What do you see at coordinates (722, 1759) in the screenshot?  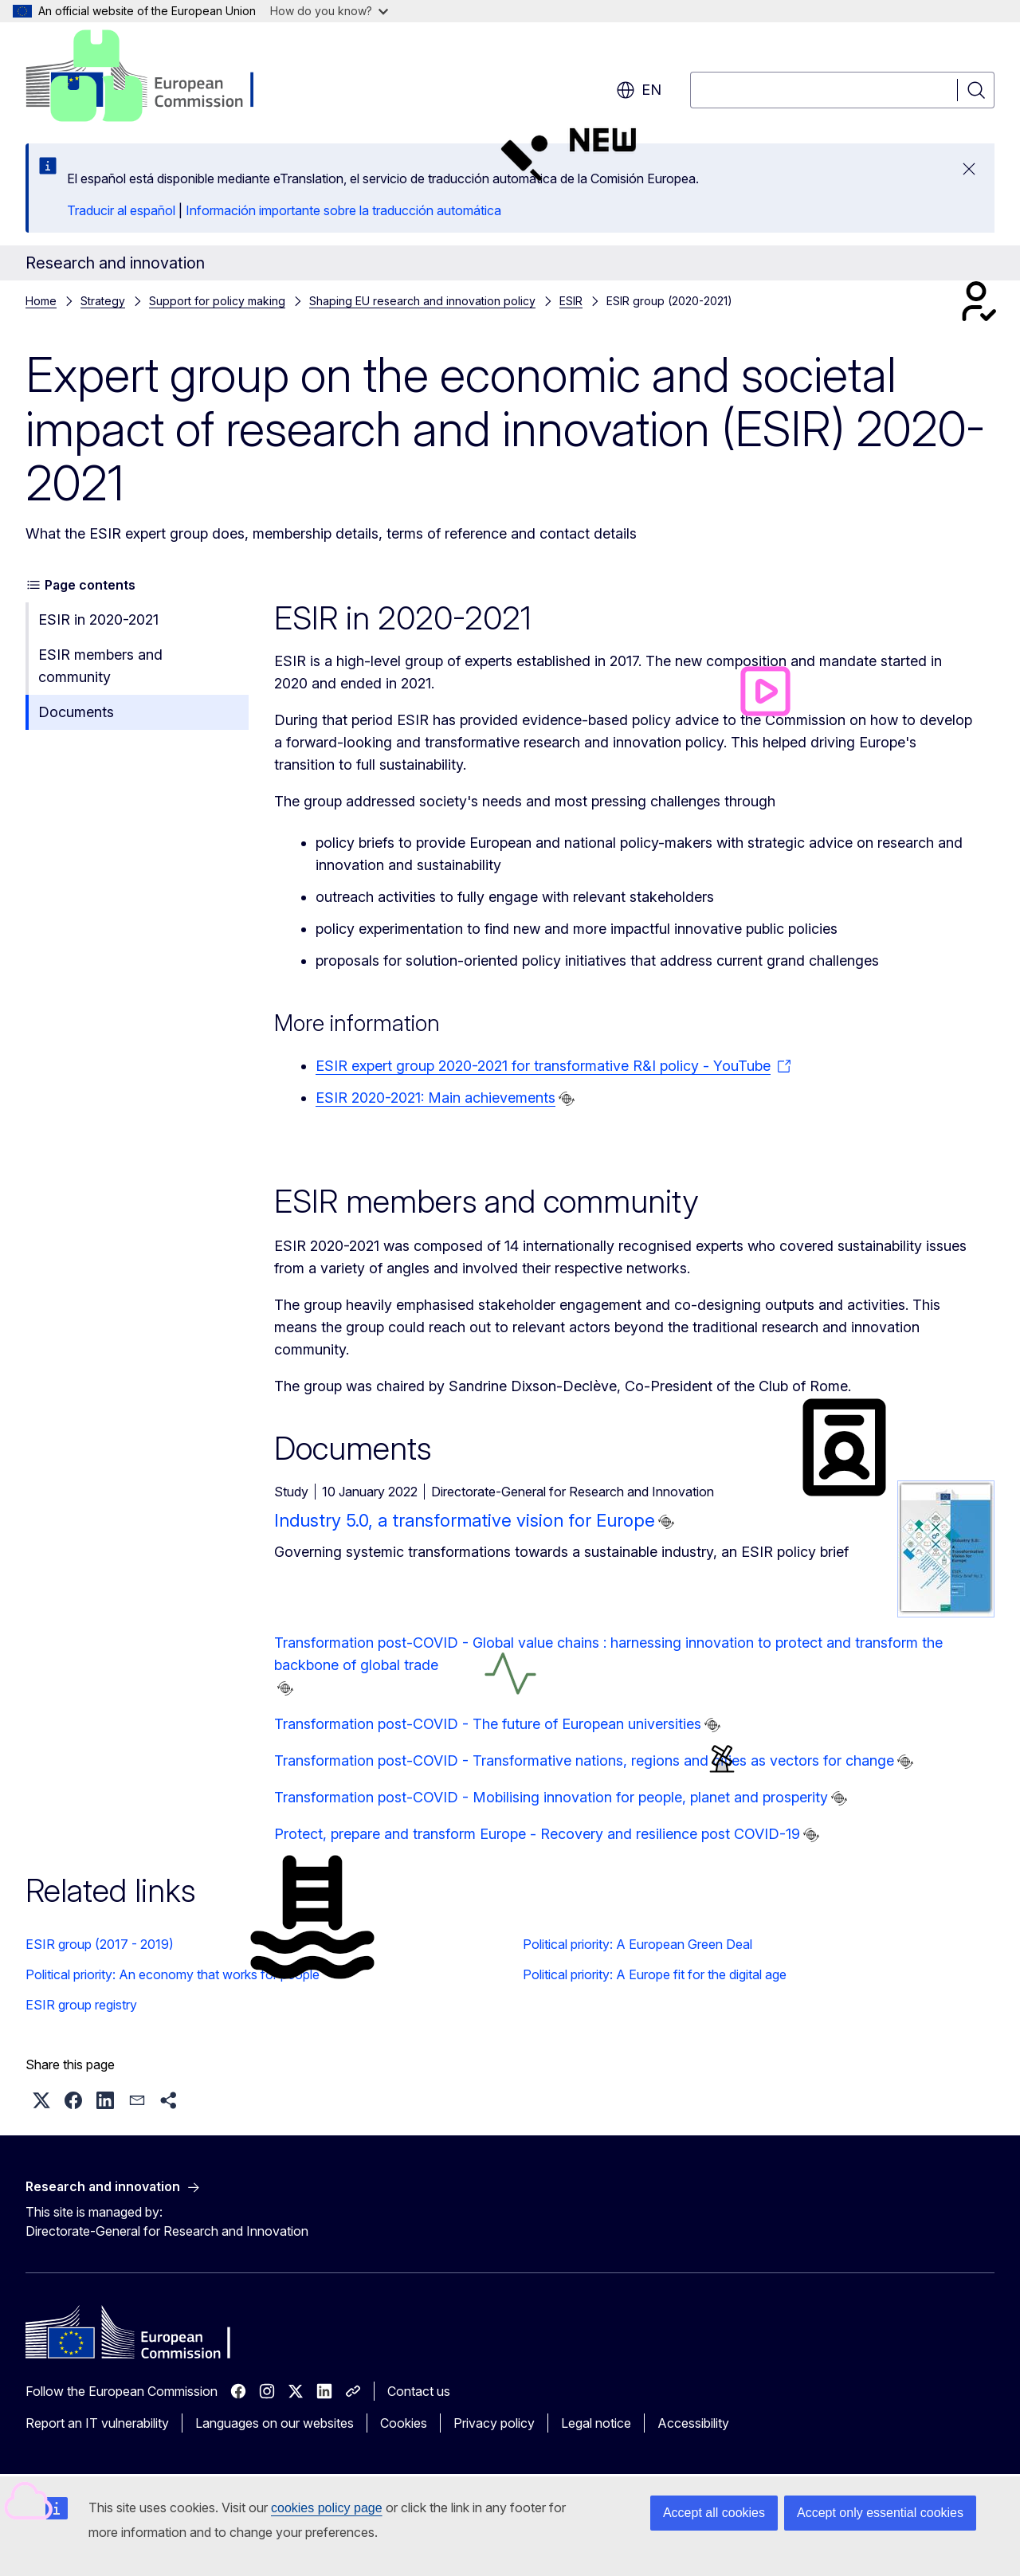 I see `indicates renewable or wind energy options` at bounding box center [722, 1759].